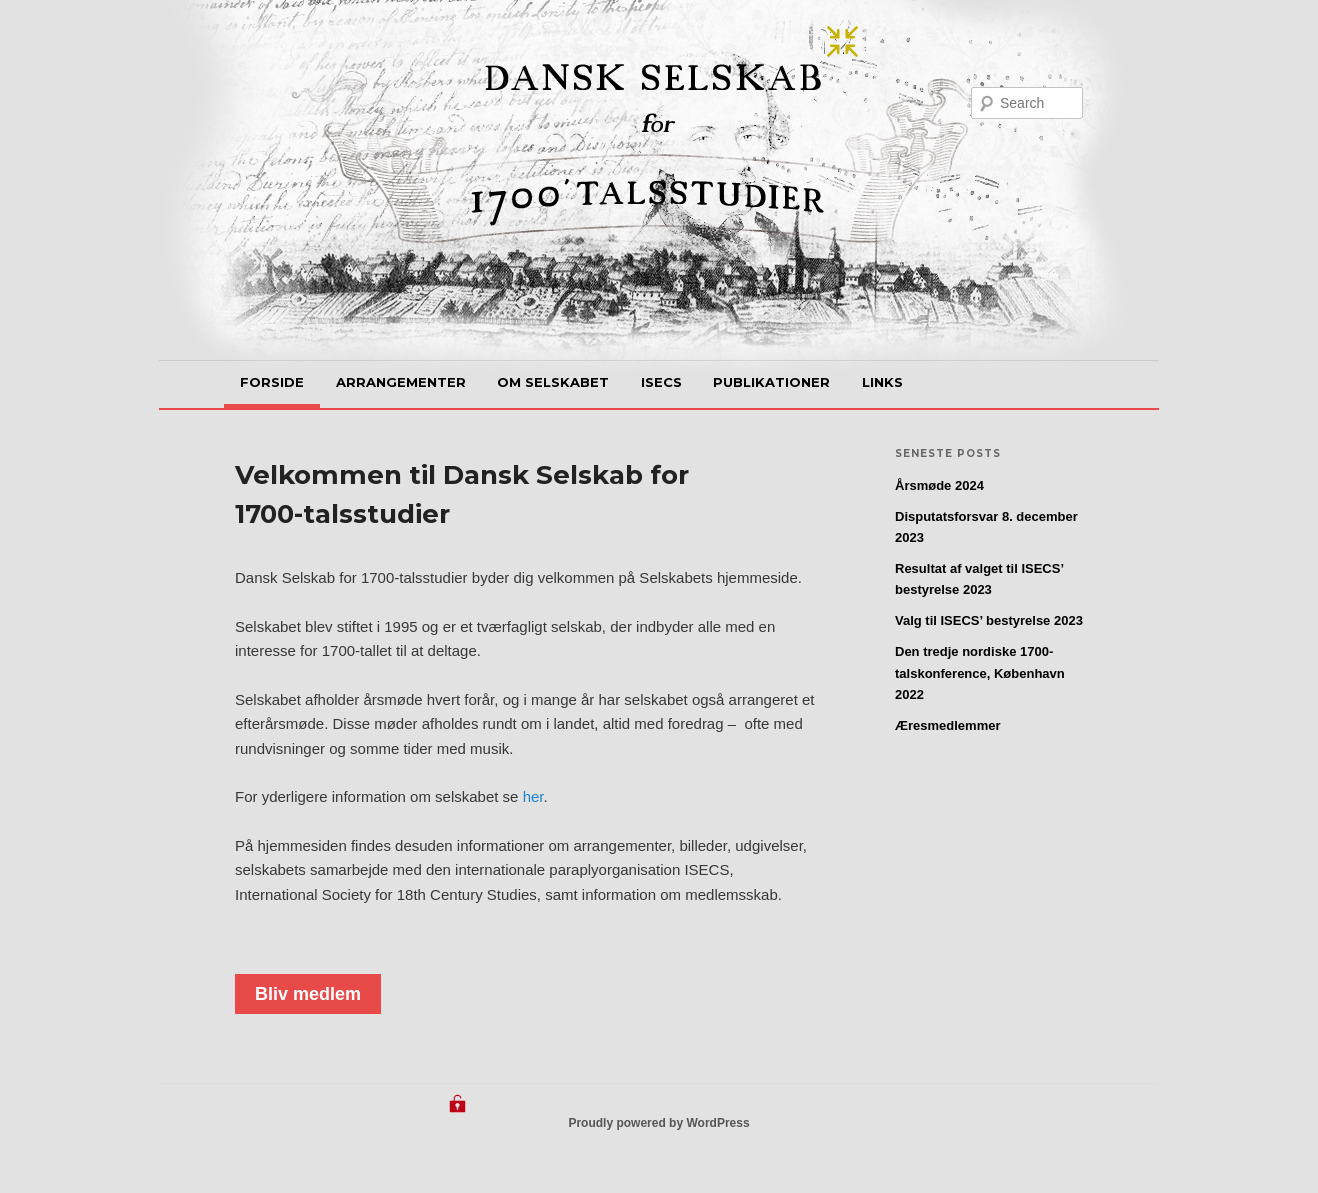 Image resolution: width=1318 pixels, height=1193 pixels. What do you see at coordinates (457, 1104) in the screenshot?
I see `unlocked or unsecured state` at bounding box center [457, 1104].